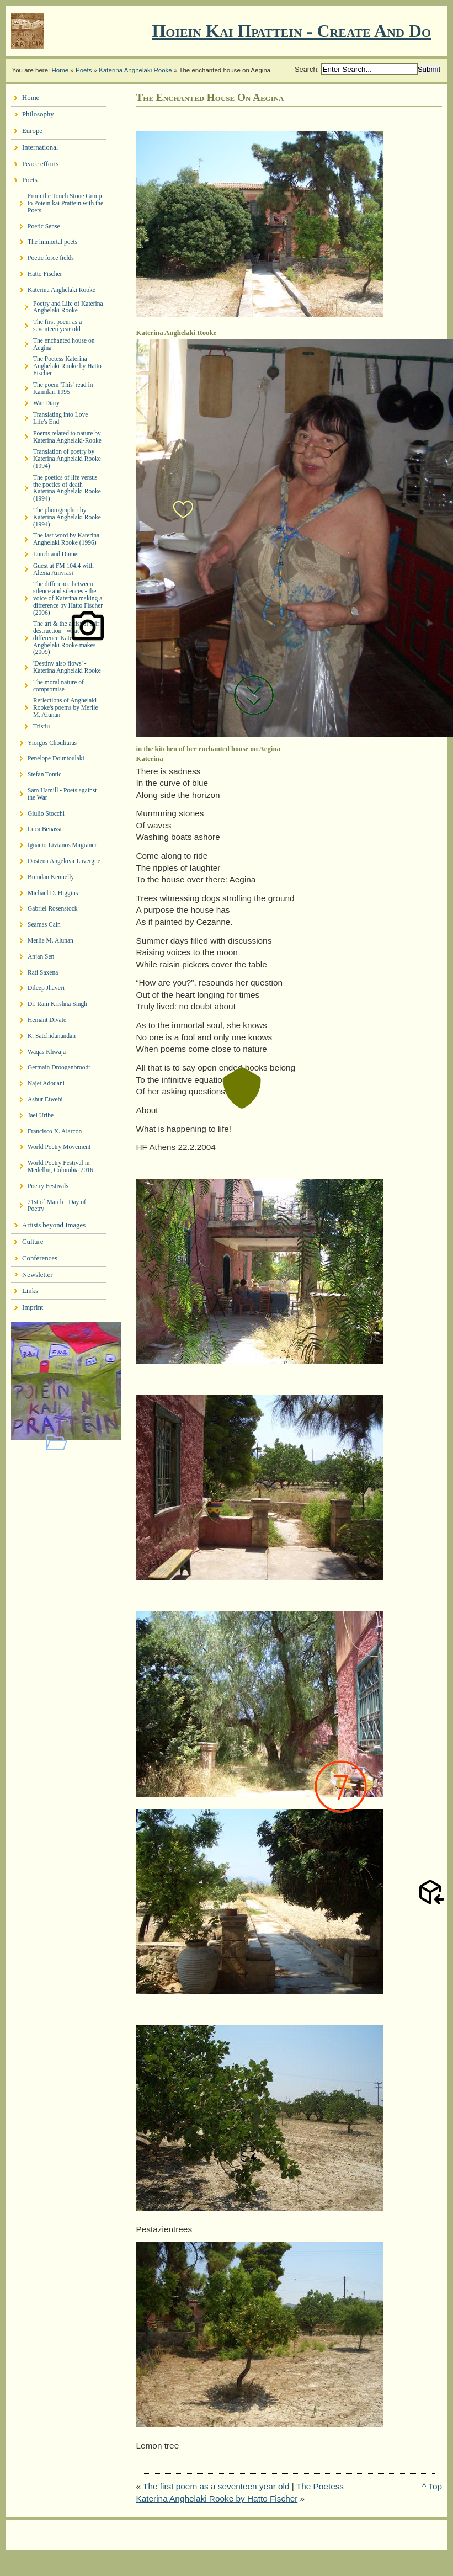 This screenshot has width=453, height=2576. What do you see at coordinates (340, 1786) in the screenshot?
I see `indicates step 7 in a multi-step process` at bounding box center [340, 1786].